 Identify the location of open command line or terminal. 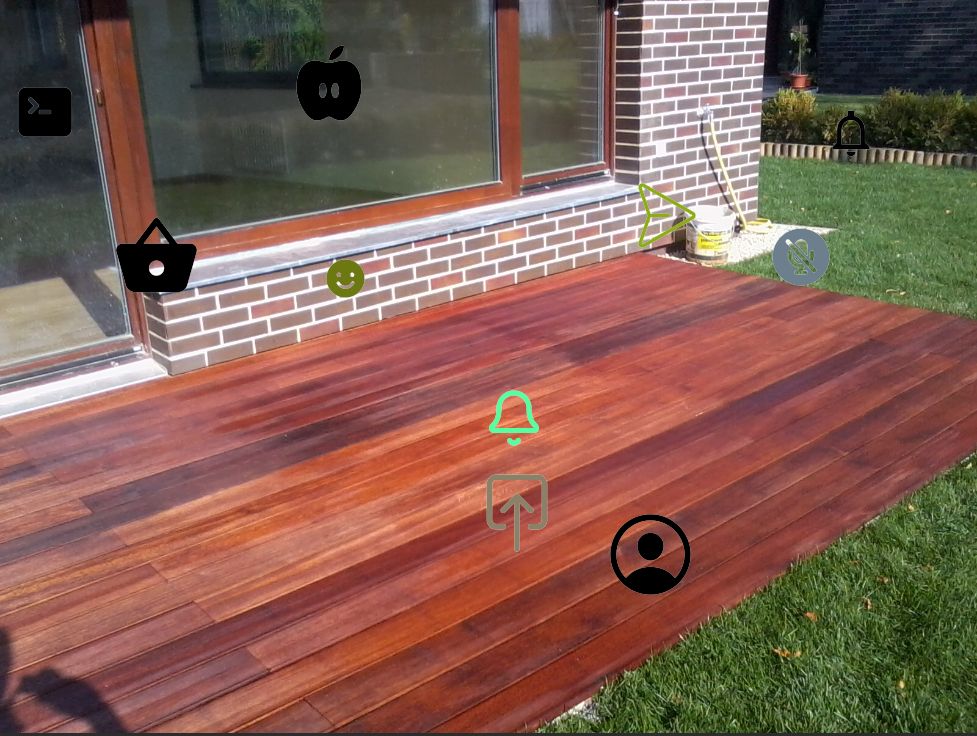
(45, 112).